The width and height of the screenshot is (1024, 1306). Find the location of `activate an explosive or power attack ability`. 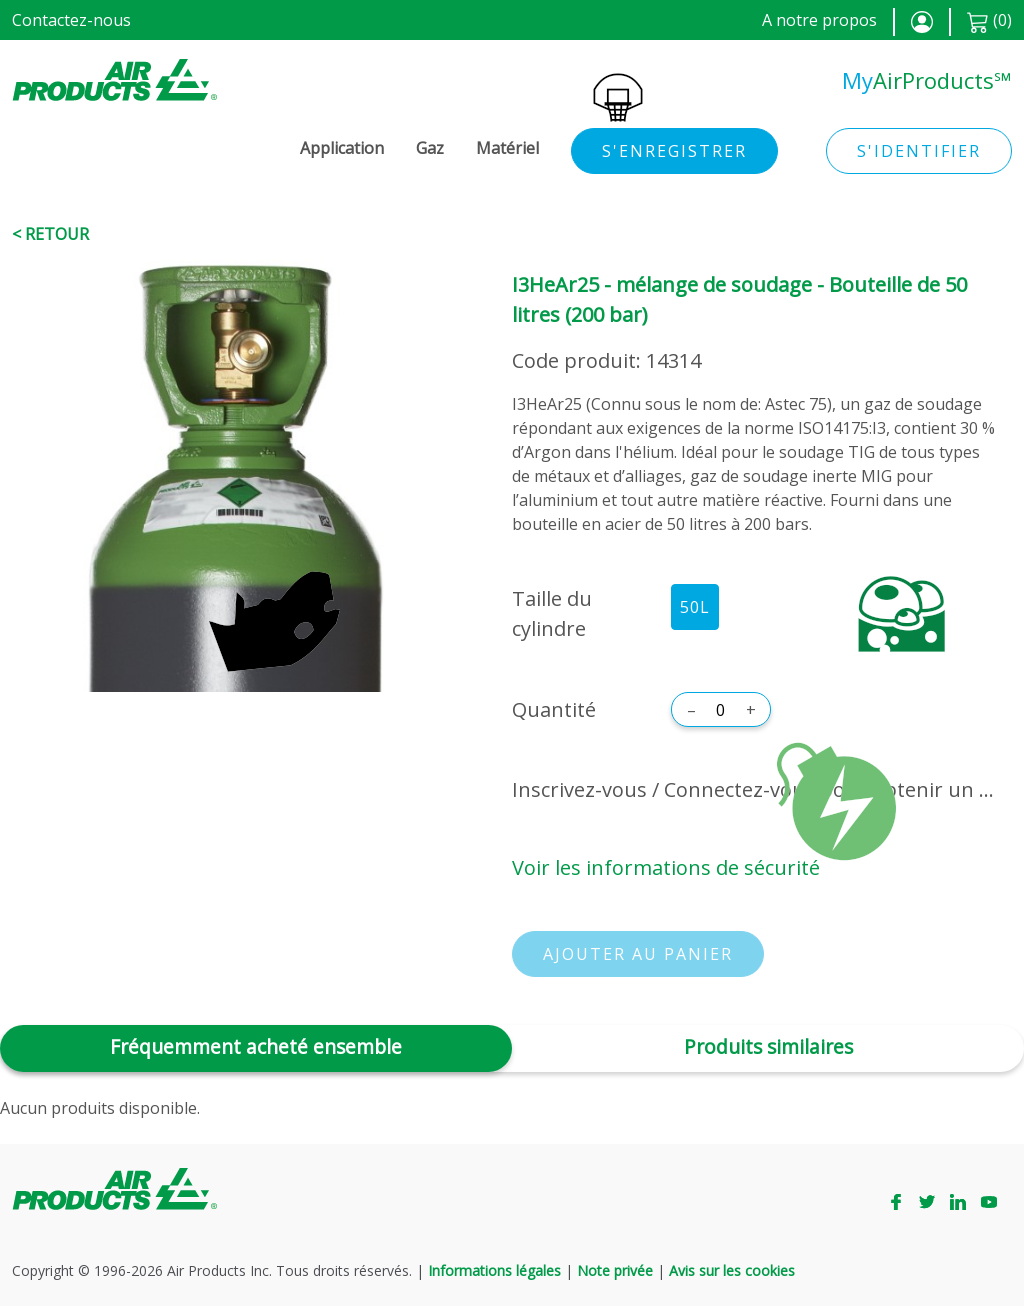

activate an explosive or power attack ability is located at coordinates (836, 801).